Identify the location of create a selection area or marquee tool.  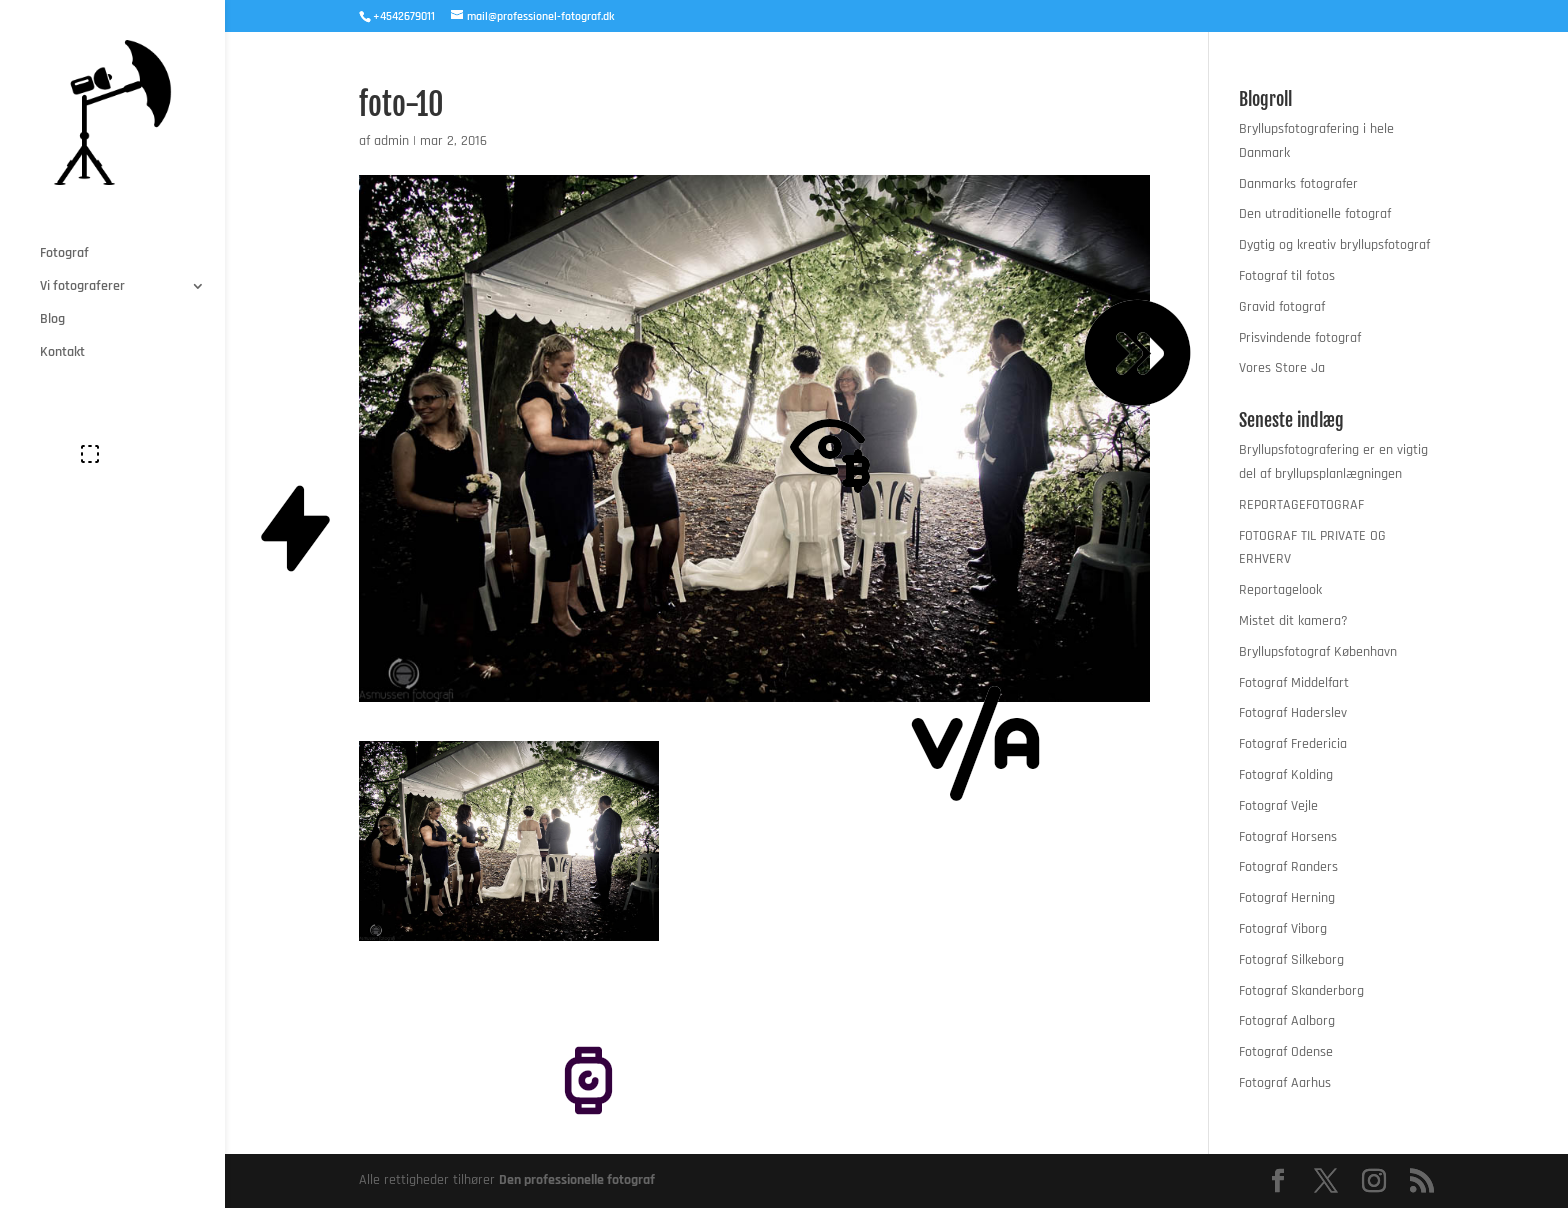
(90, 454).